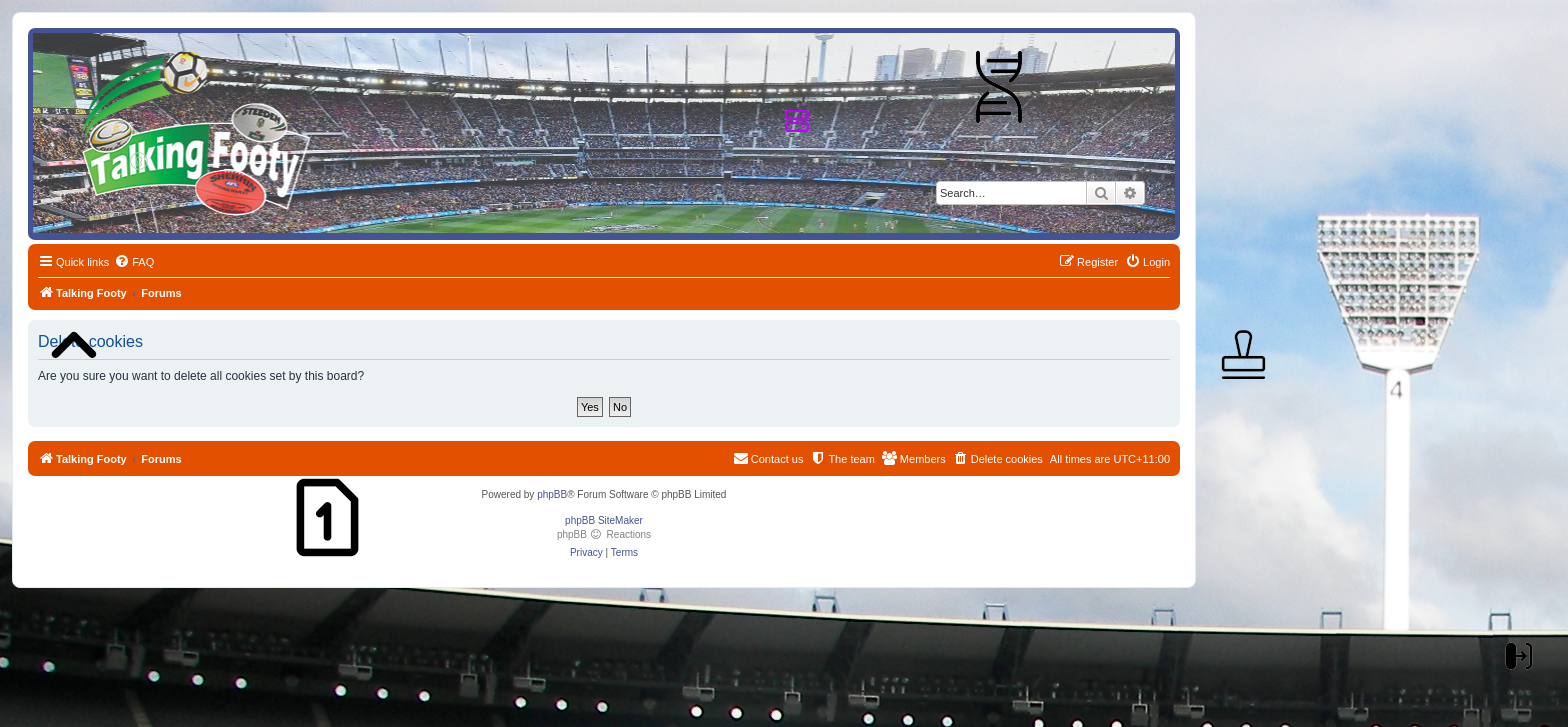 This screenshot has height=727, width=1568. What do you see at coordinates (139, 161) in the screenshot?
I see `access security or privacy settings` at bounding box center [139, 161].